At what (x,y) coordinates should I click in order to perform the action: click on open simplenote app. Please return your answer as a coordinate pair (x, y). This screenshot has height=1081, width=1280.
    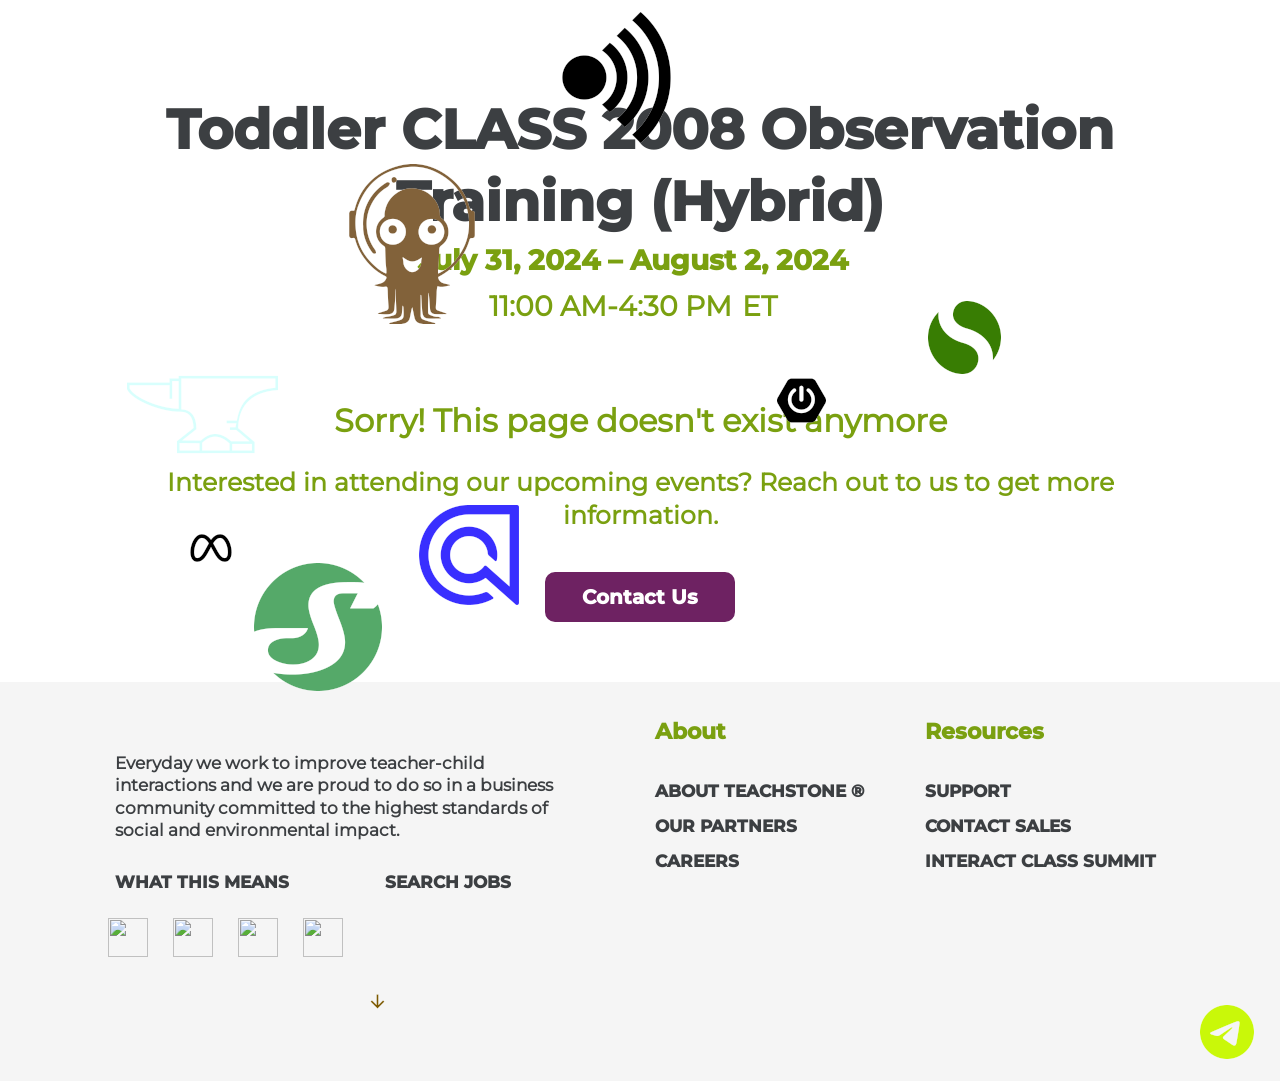
    Looking at the image, I should click on (964, 337).